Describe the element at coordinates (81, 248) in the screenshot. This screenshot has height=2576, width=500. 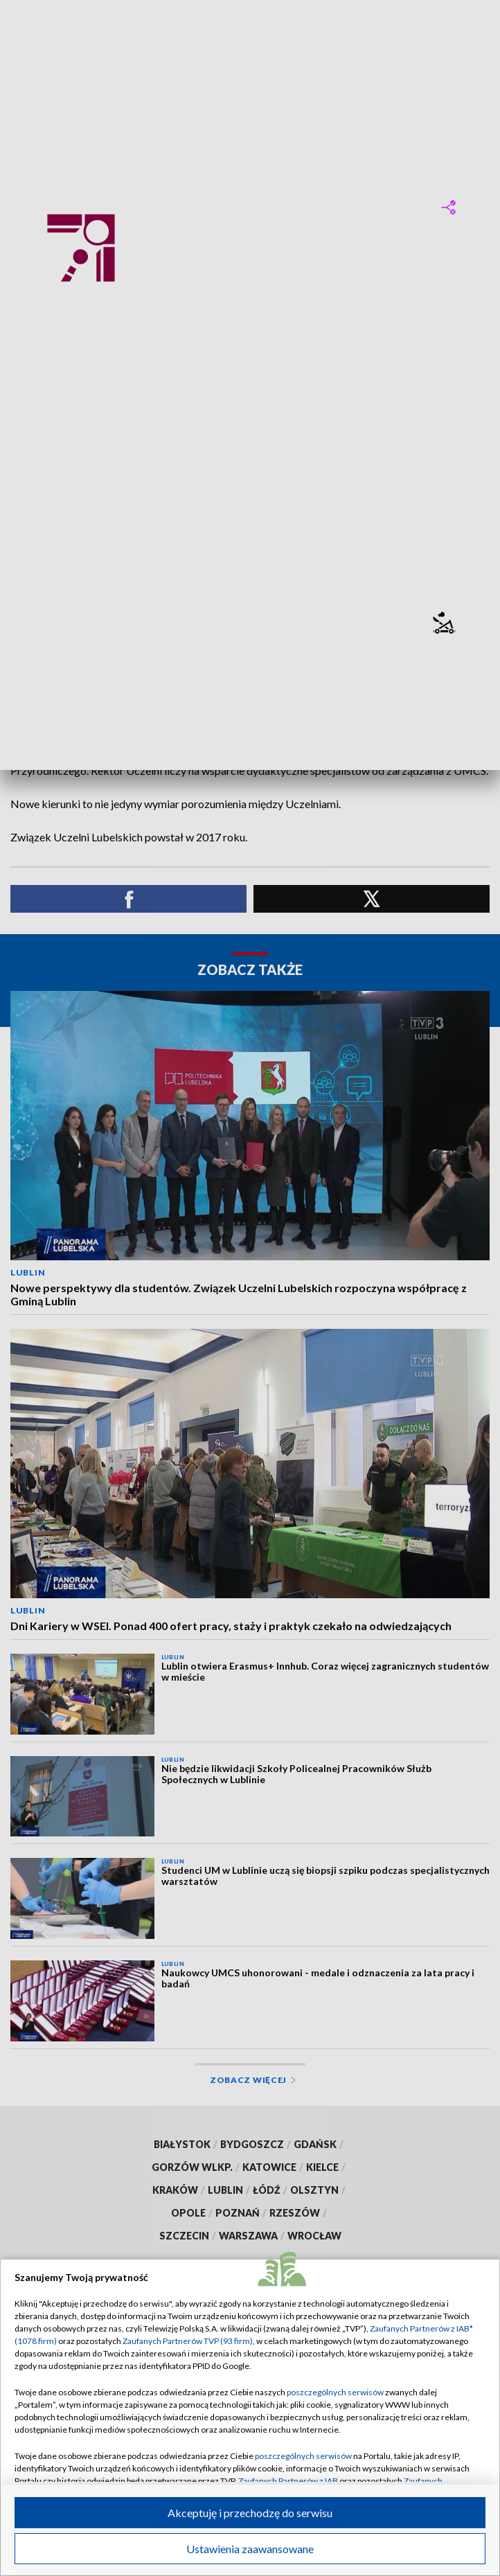
I see `access billiards or pool game` at that location.